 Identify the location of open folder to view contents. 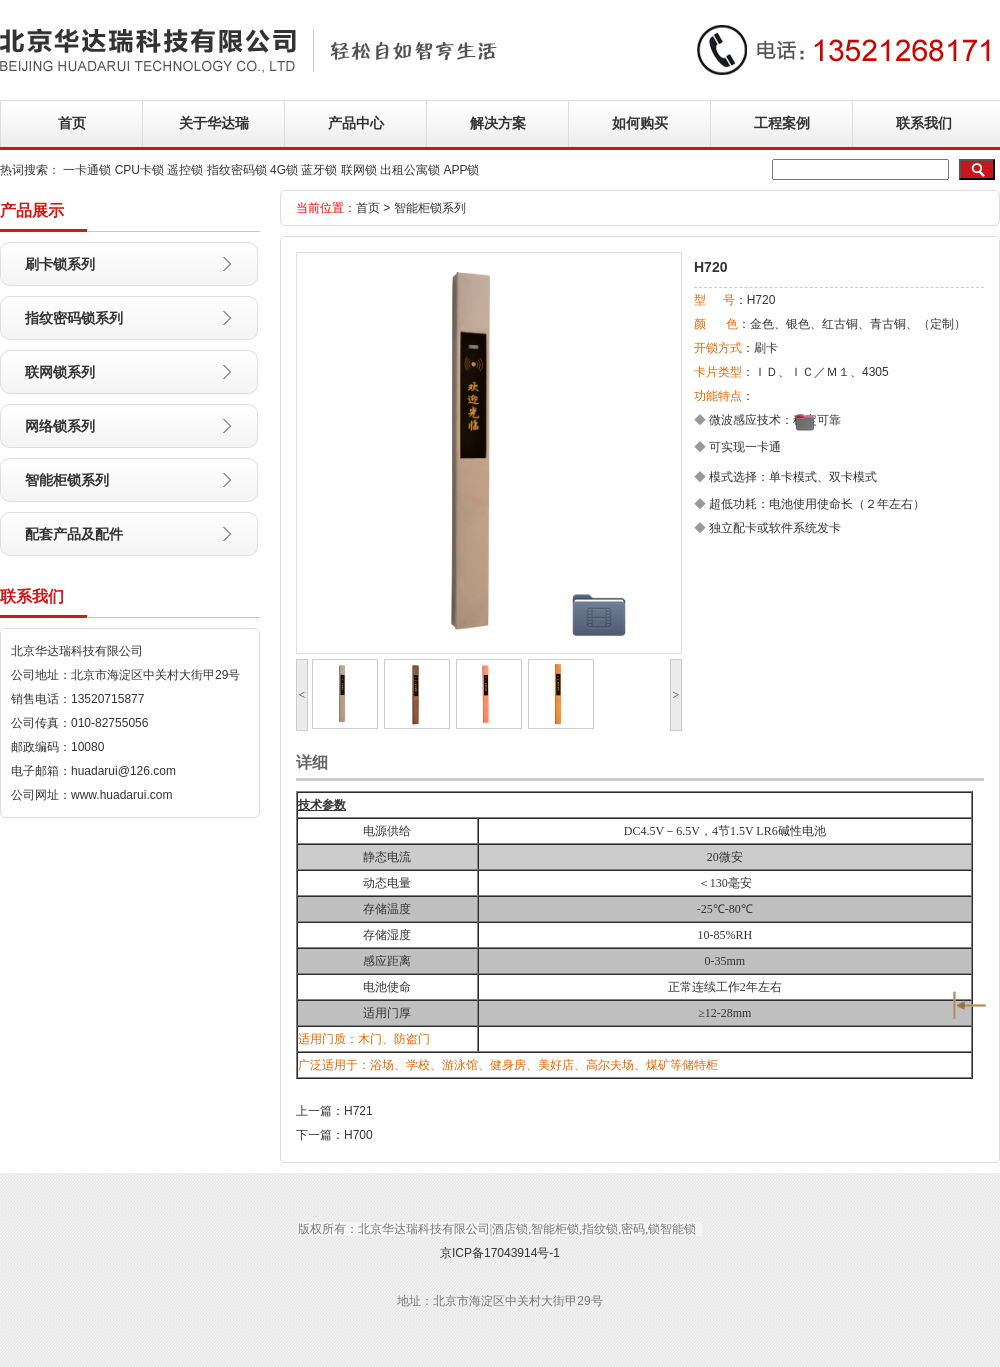
(805, 422).